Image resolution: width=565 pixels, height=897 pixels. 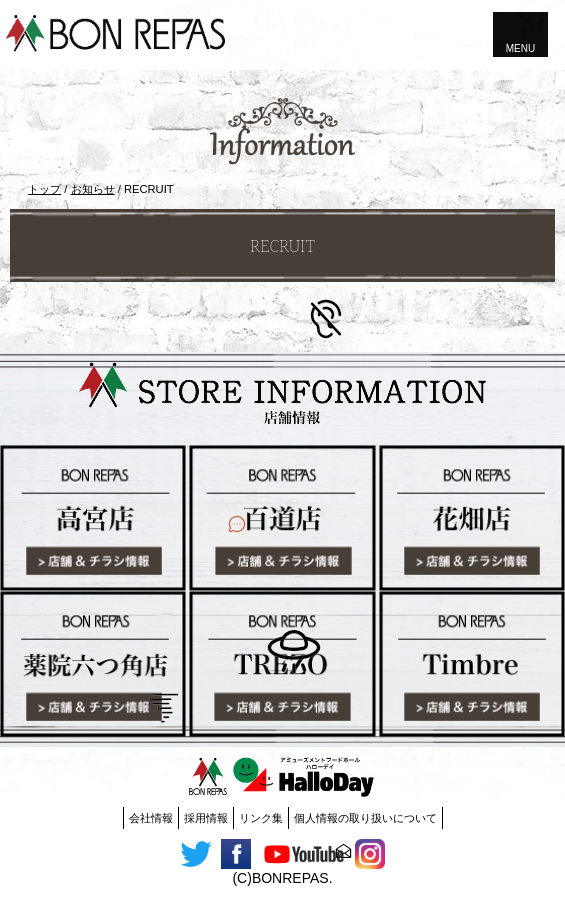 What do you see at coordinates (237, 524) in the screenshot?
I see `open chat or messaging` at bounding box center [237, 524].